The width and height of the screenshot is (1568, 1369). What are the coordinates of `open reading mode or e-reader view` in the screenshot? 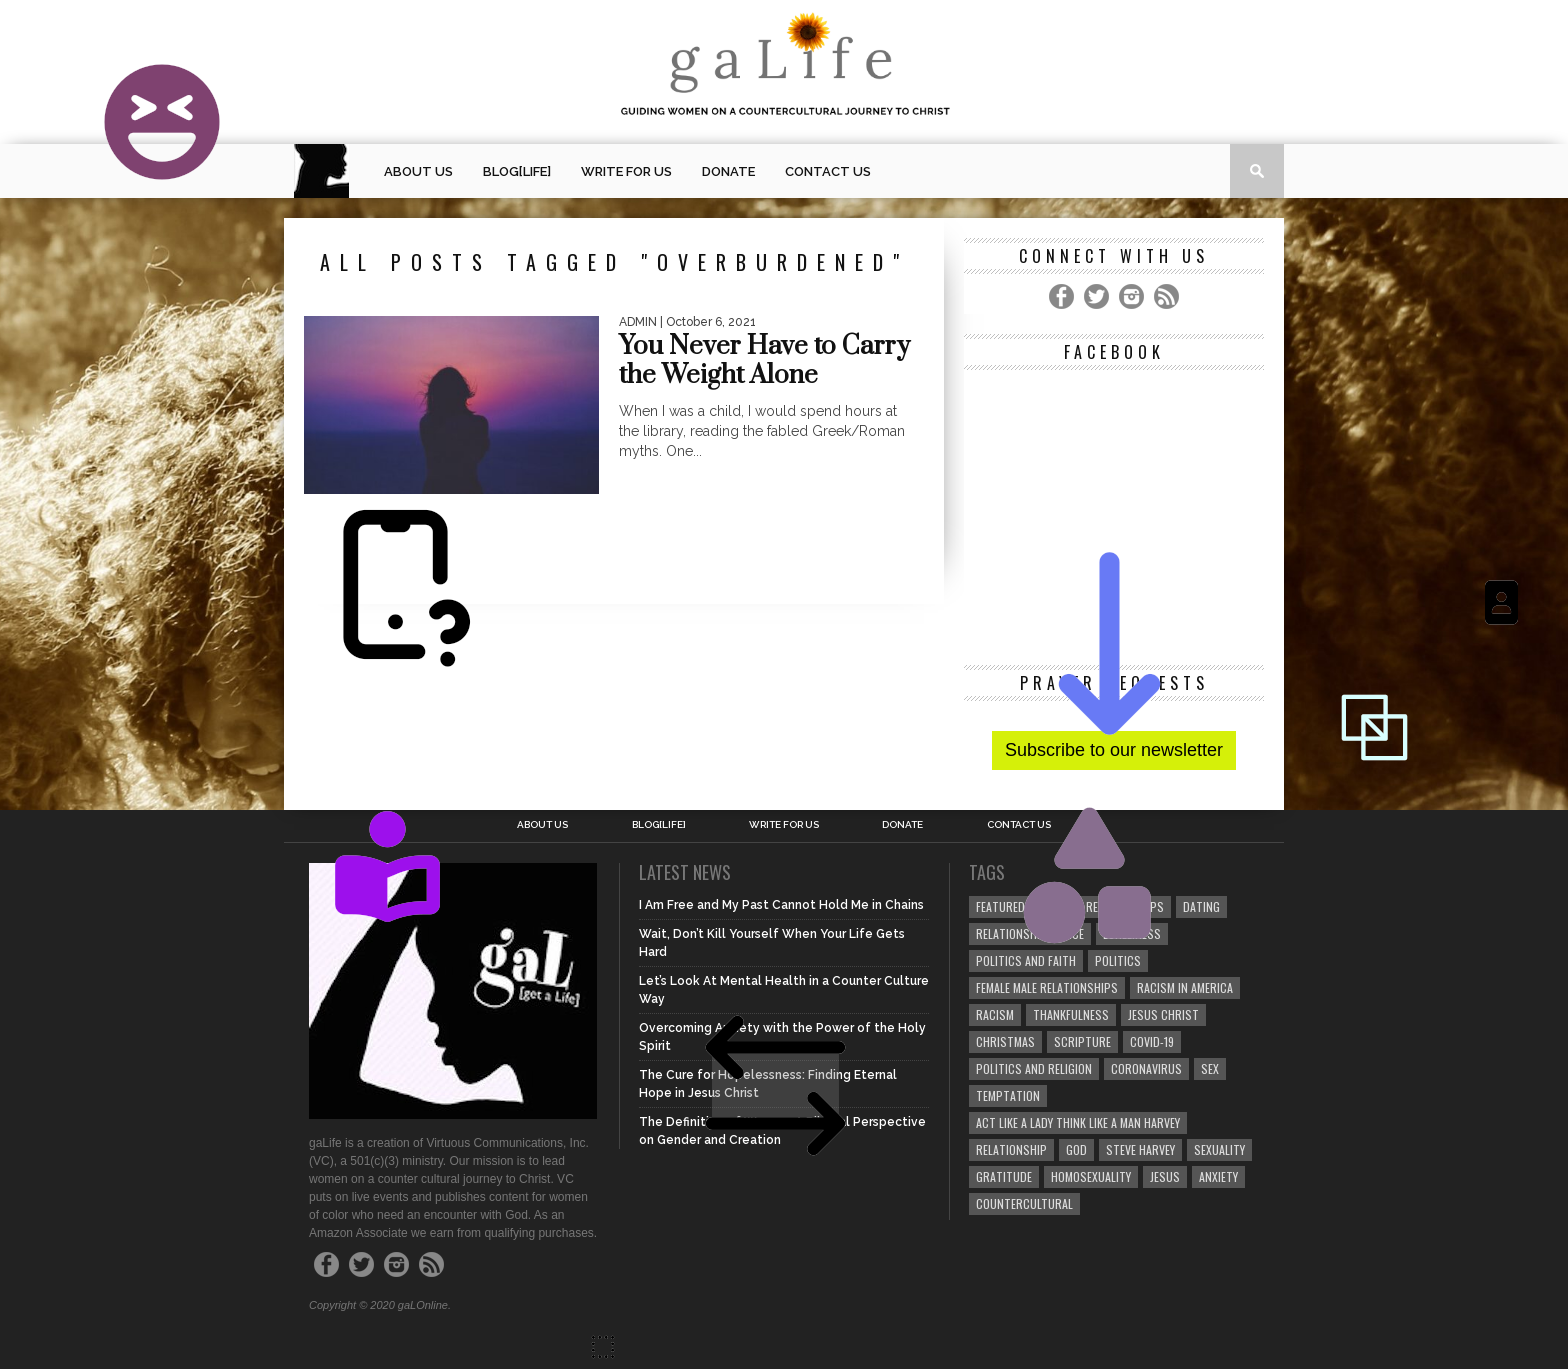 It's located at (387, 868).